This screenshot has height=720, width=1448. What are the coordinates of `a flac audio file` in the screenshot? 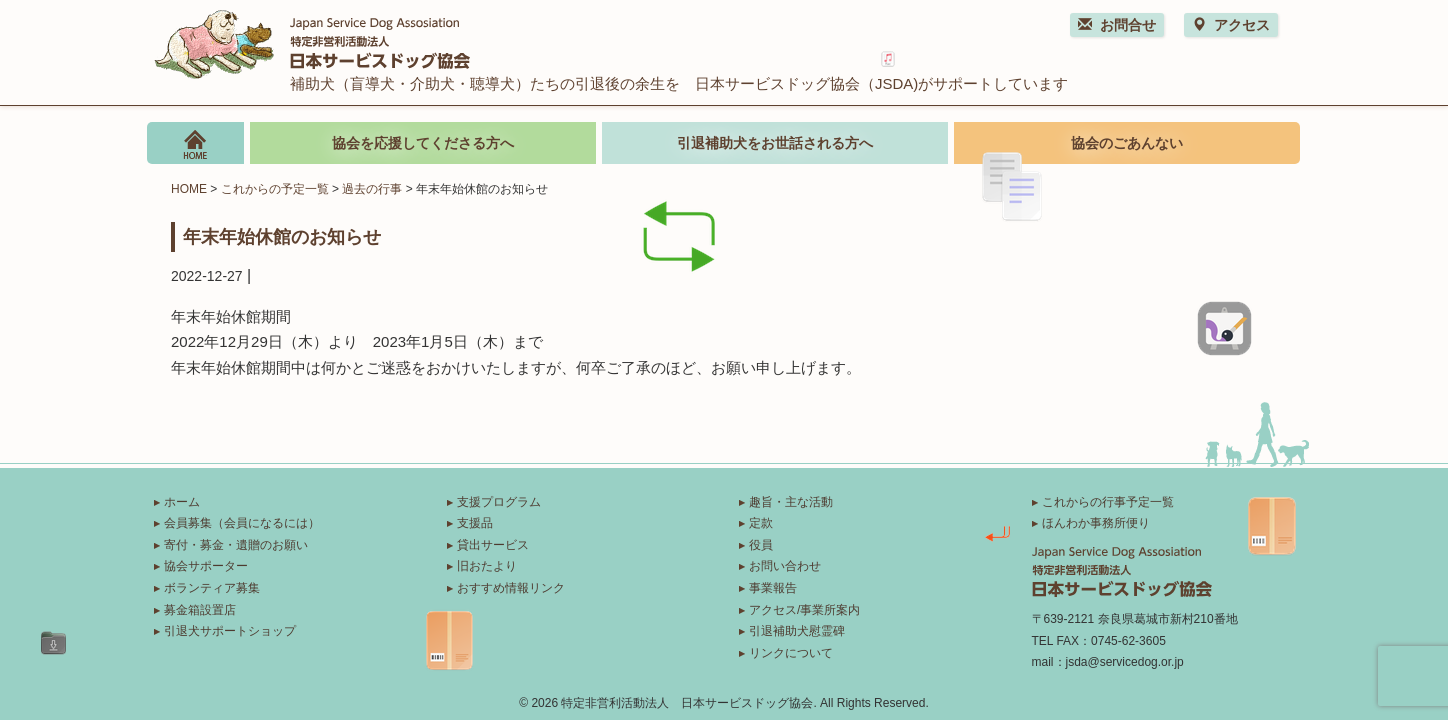 It's located at (888, 59).